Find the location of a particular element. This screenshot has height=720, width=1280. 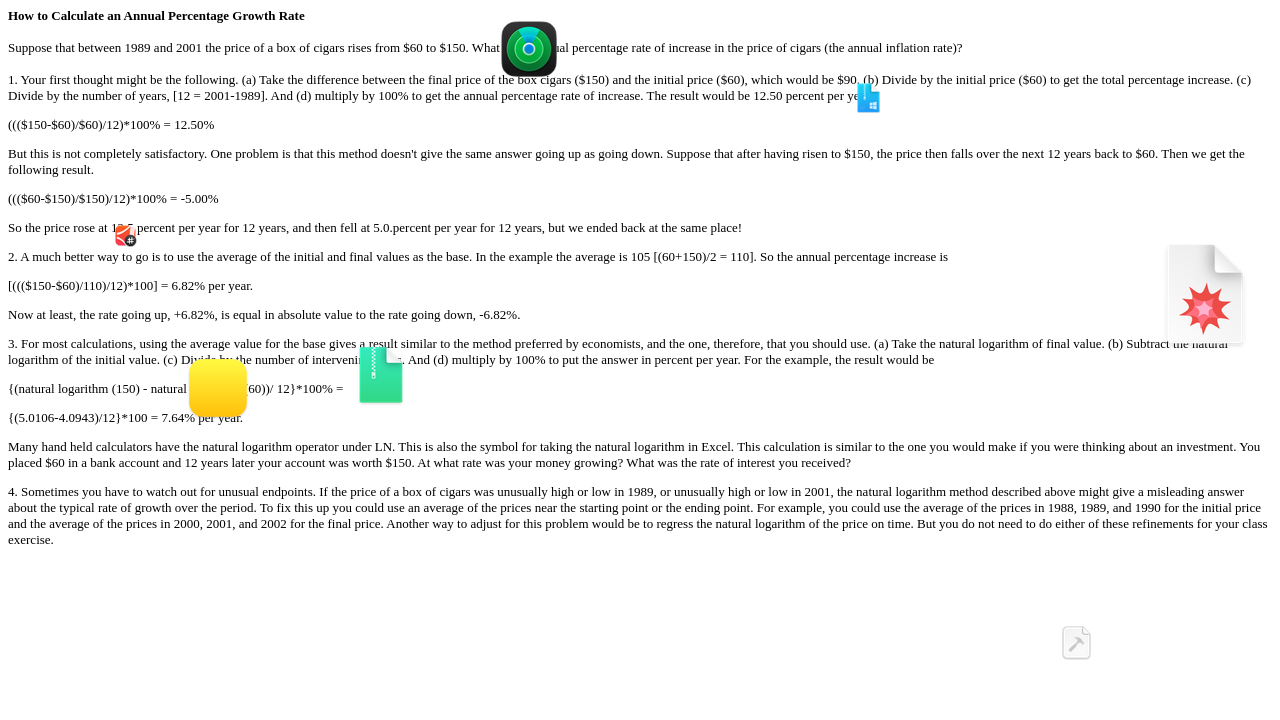

compressed archive file (.tar.xz format) is located at coordinates (381, 376).